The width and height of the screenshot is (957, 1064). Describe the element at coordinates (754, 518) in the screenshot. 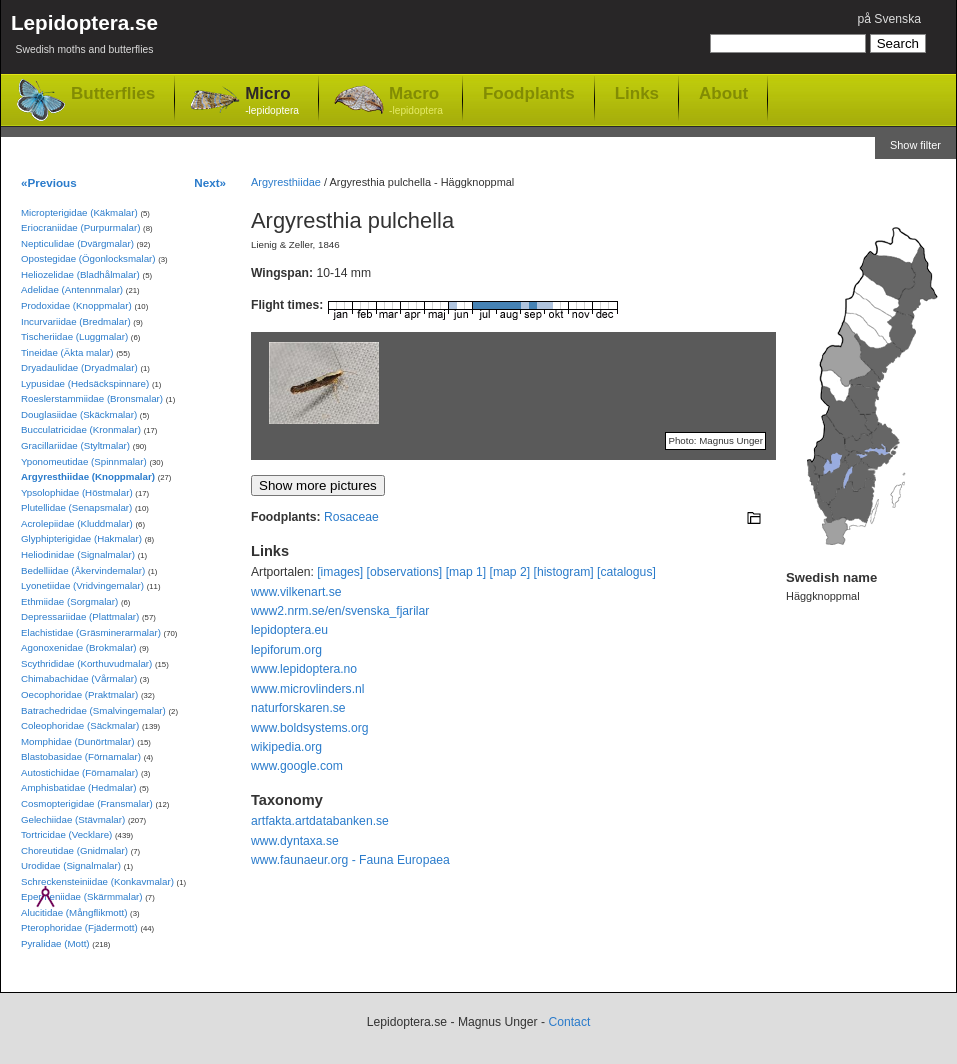

I see `open folder to view files` at that location.